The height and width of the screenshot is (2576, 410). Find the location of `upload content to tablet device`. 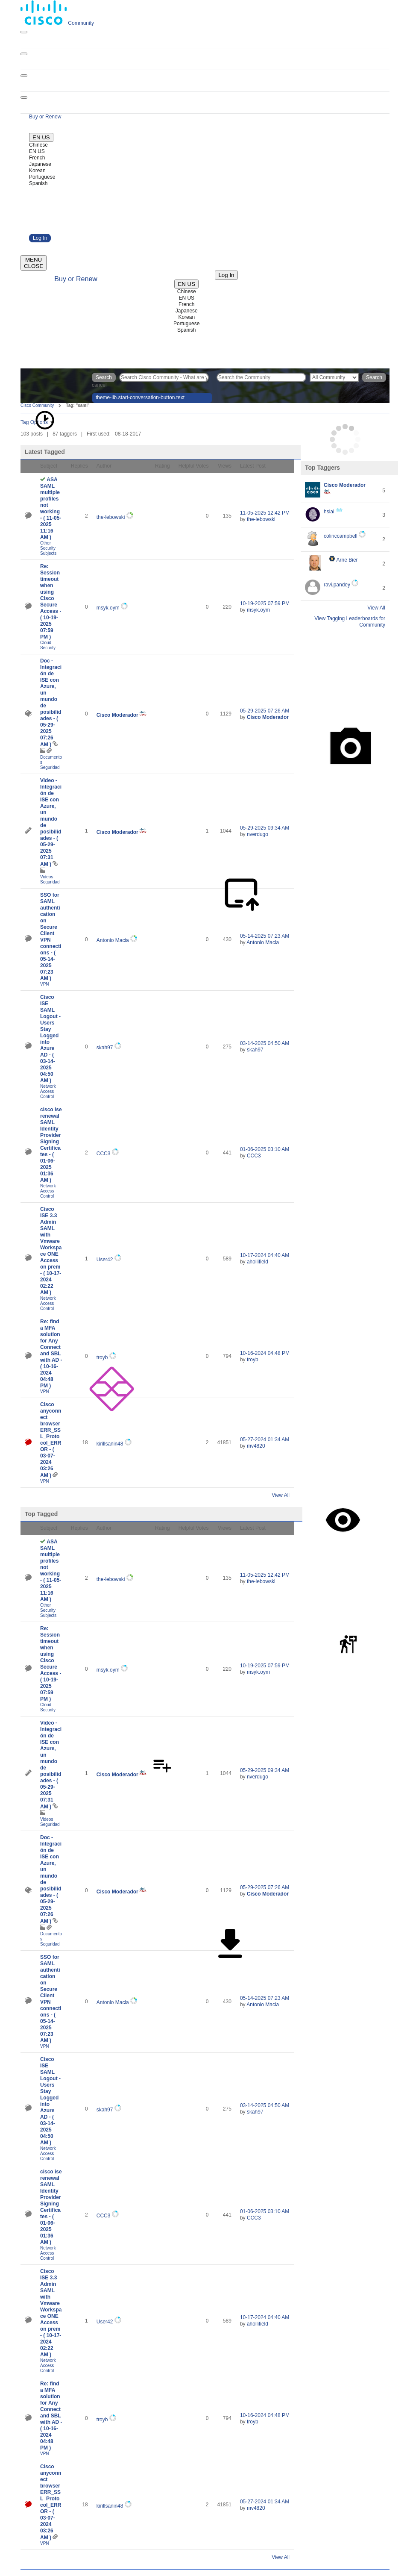

upload content to tablet device is located at coordinates (241, 893).